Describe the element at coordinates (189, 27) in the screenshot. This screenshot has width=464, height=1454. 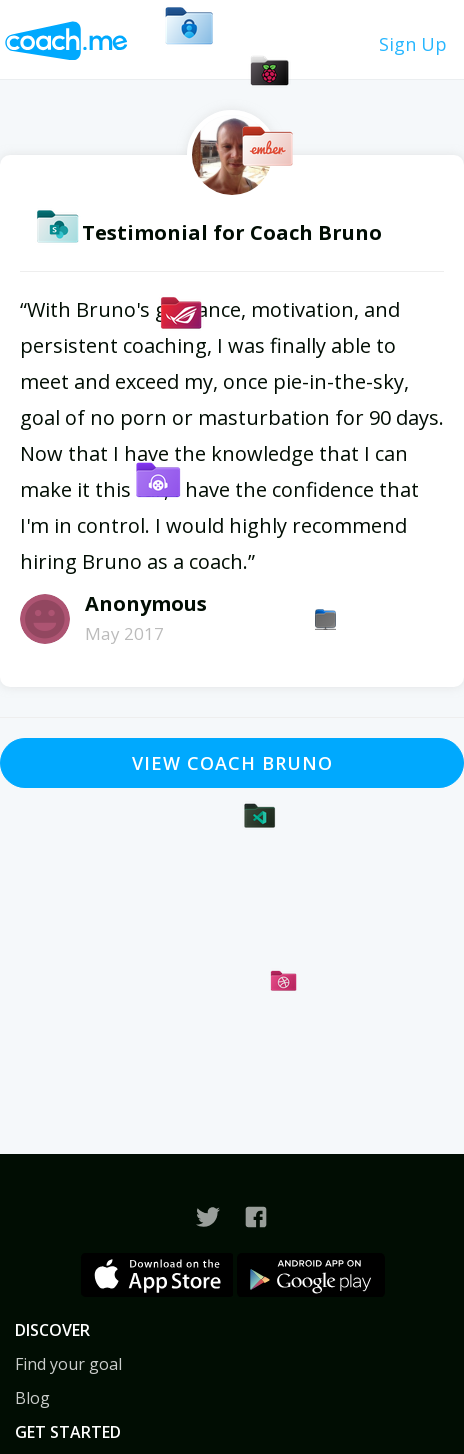
I see `folder containing microsoft authenticator app data` at that location.